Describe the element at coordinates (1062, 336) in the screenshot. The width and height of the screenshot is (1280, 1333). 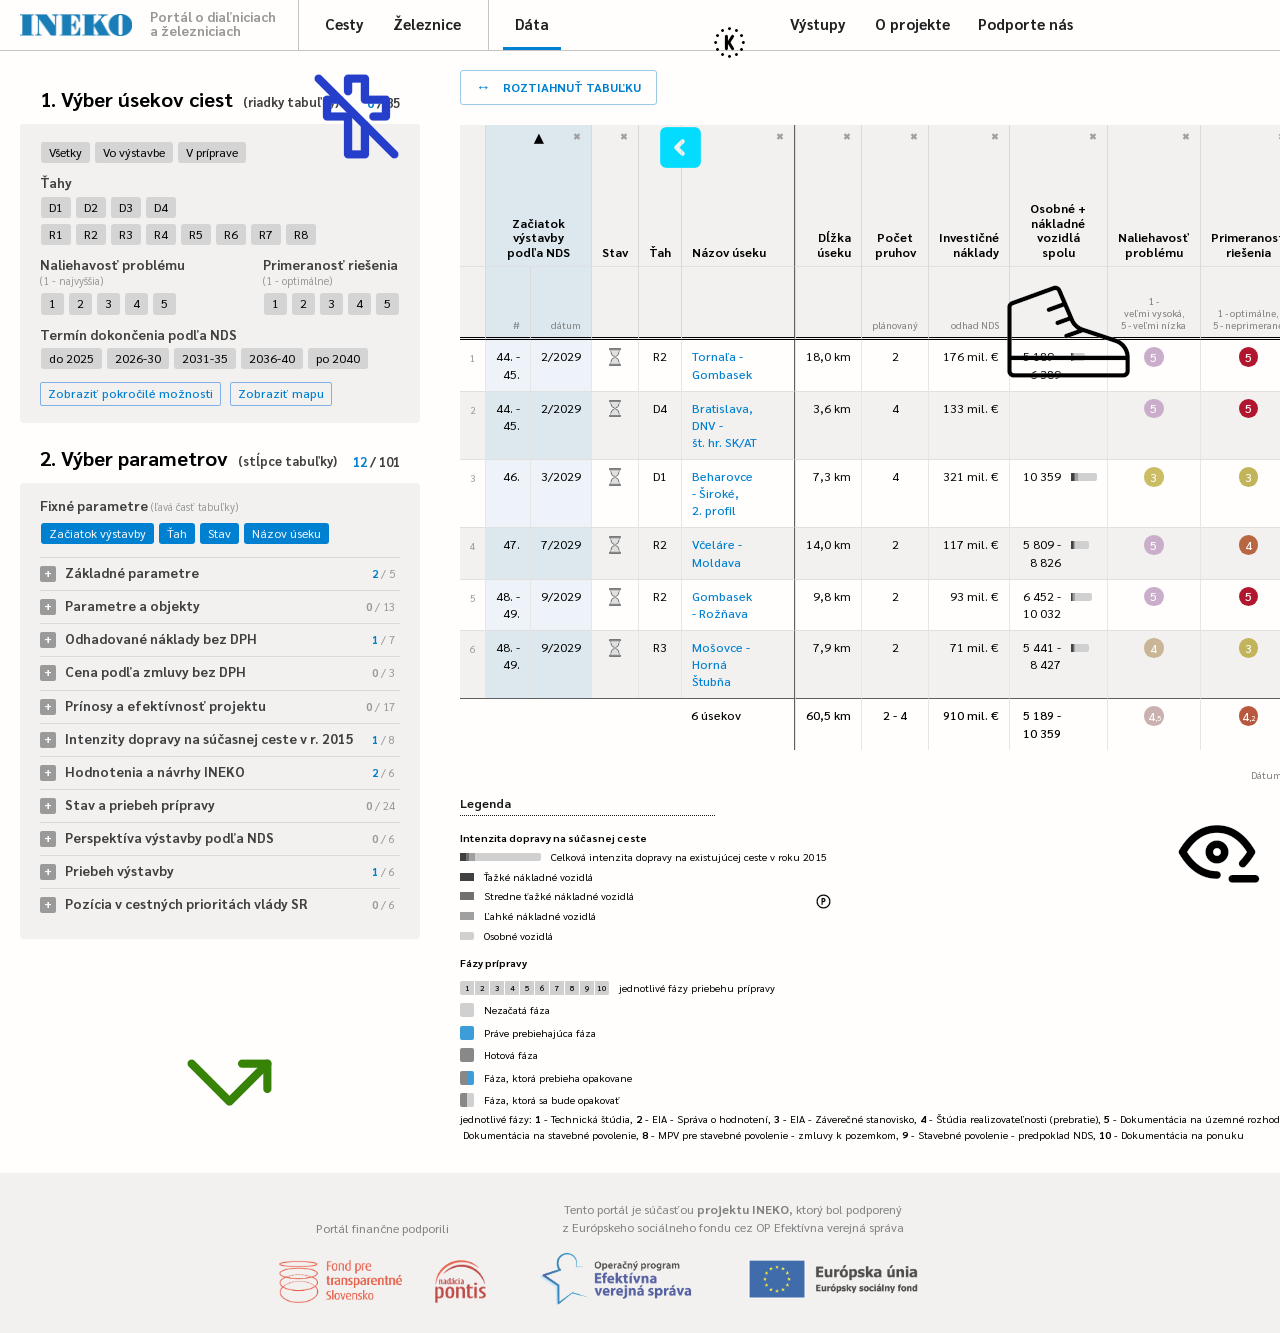
I see `browse footwear or shoe products` at that location.